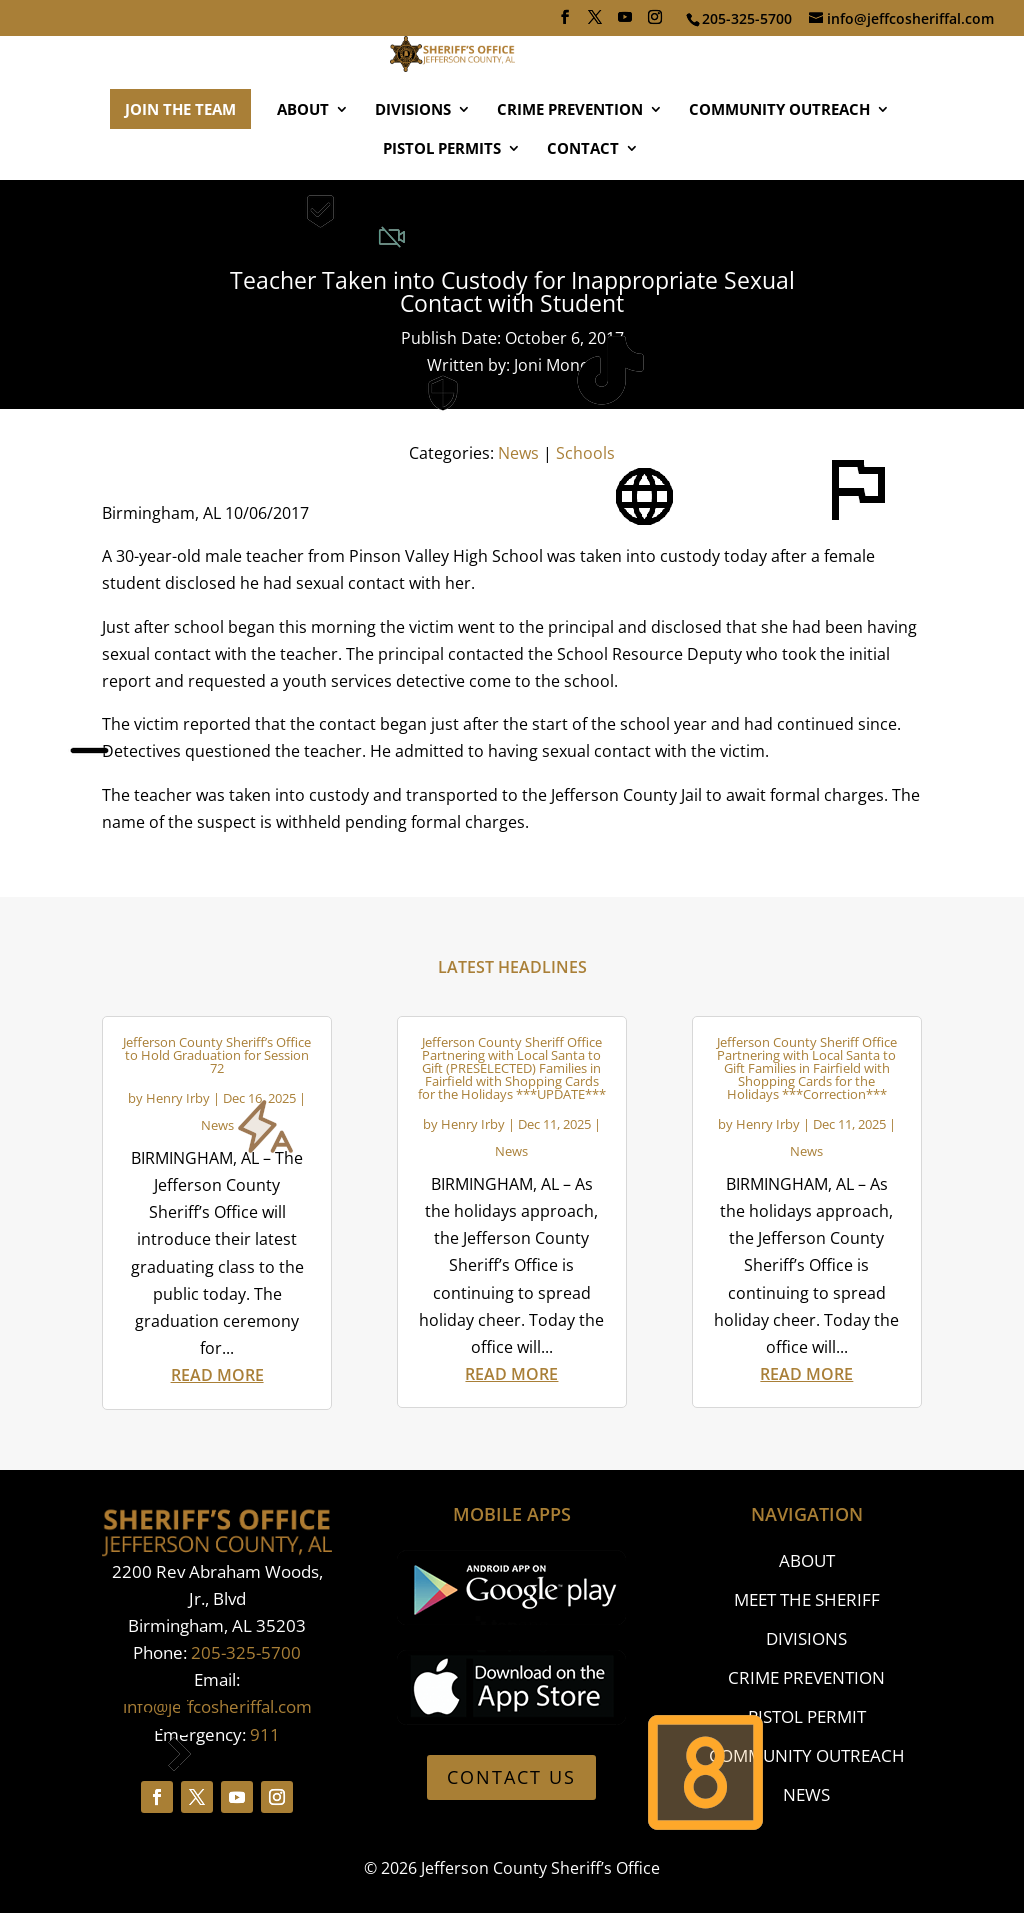 The height and width of the screenshot is (1913, 1024). What do you see at coordinates (320, 211) in the screenshot?
I see `indicates a verified or confirmed location` at bounding box center [320, 211].